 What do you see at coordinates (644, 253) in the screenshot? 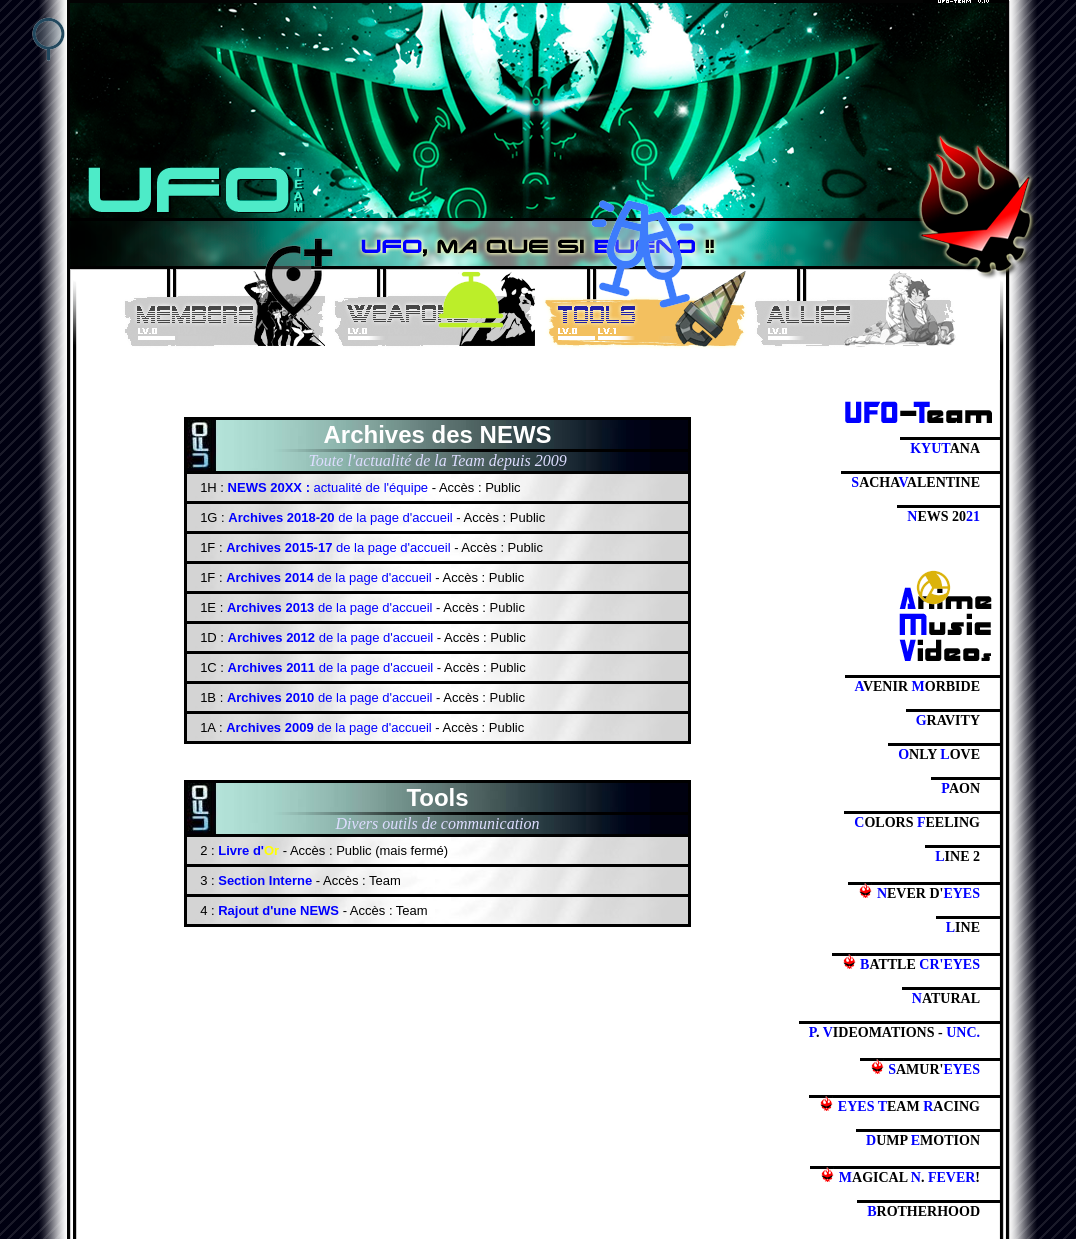
I see `celebrate an achievement or milestone` at bounding box center [644, 253].